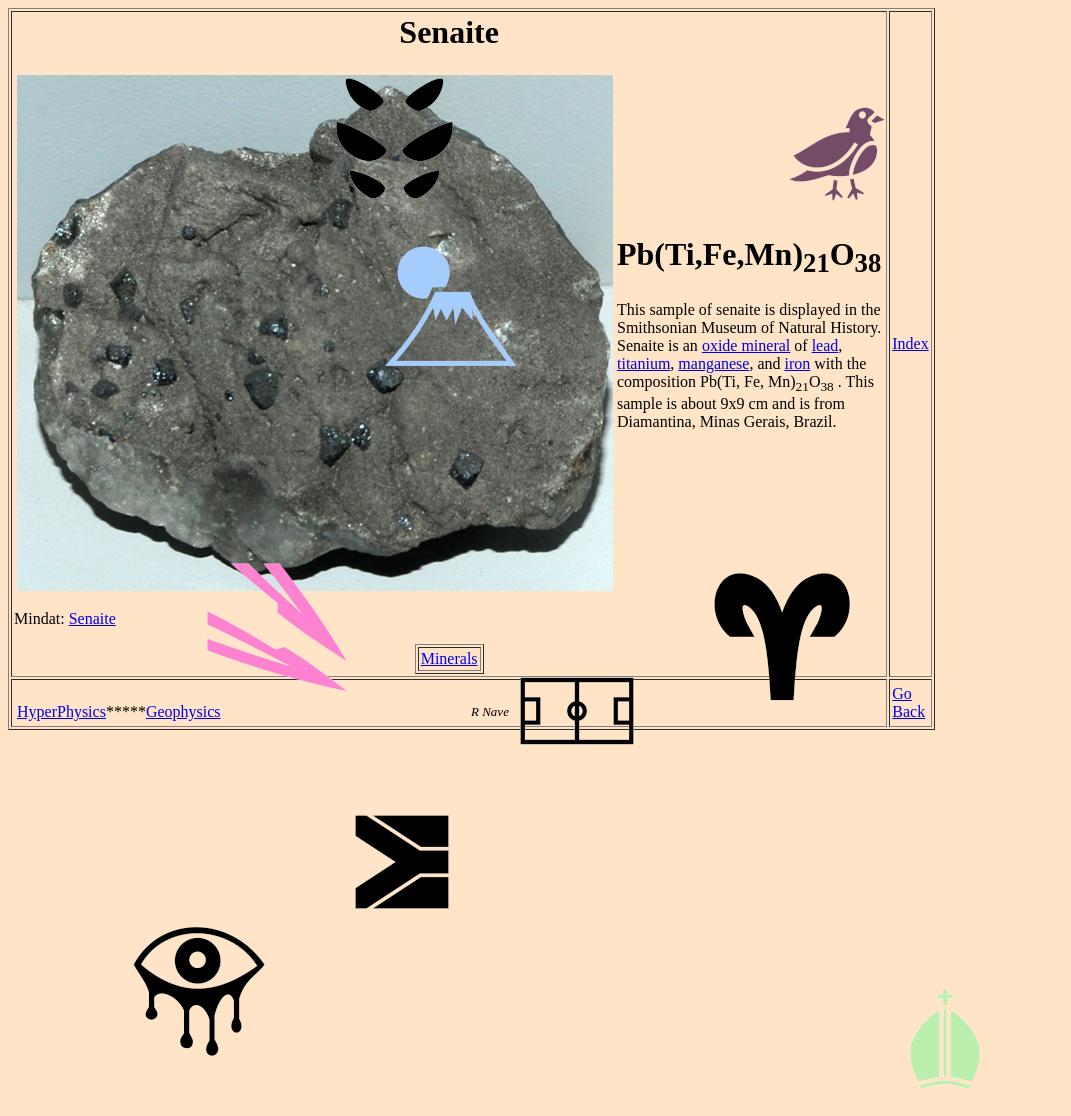 The height and width of the screenshot is (1116, 1071). I want to click on view soccer field or pitch layout, so click(577, 711).